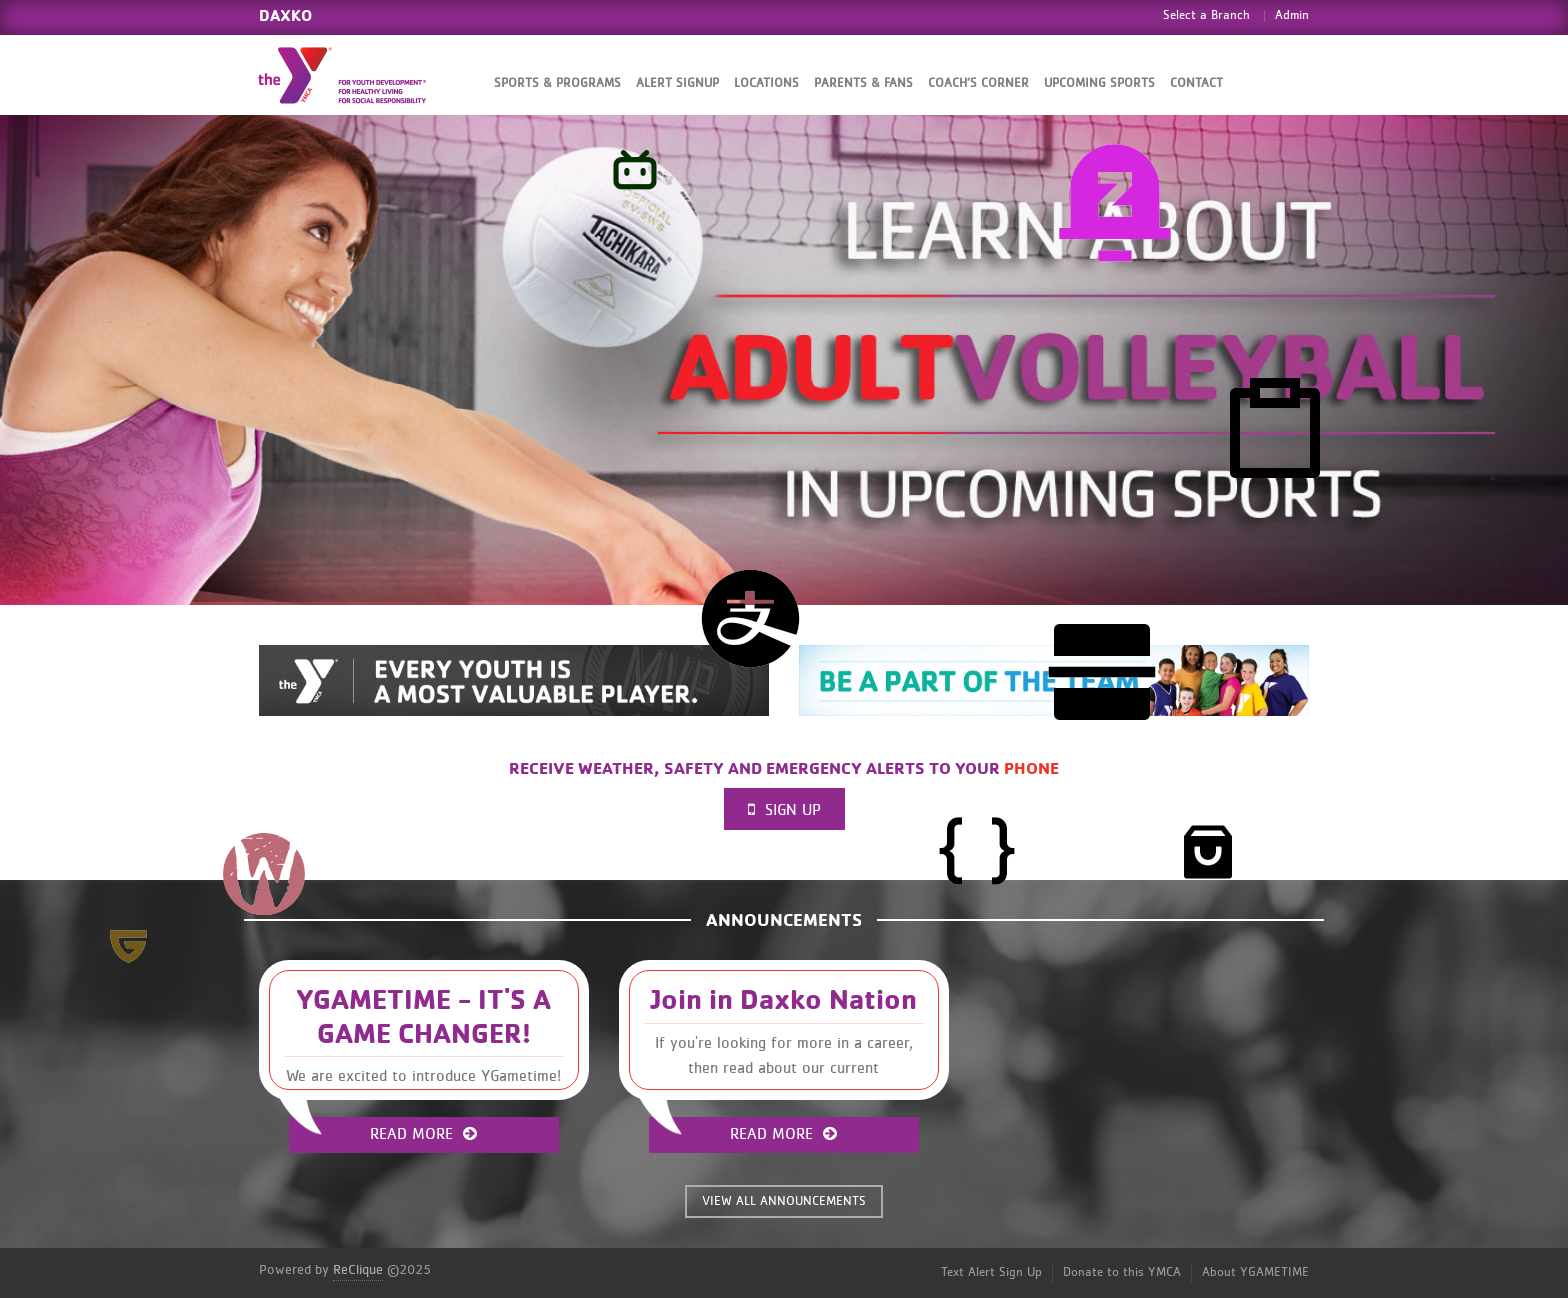  Describe the element at coordinates (635, 170) in the screenshot. I see `open Bilibili app` at that location.